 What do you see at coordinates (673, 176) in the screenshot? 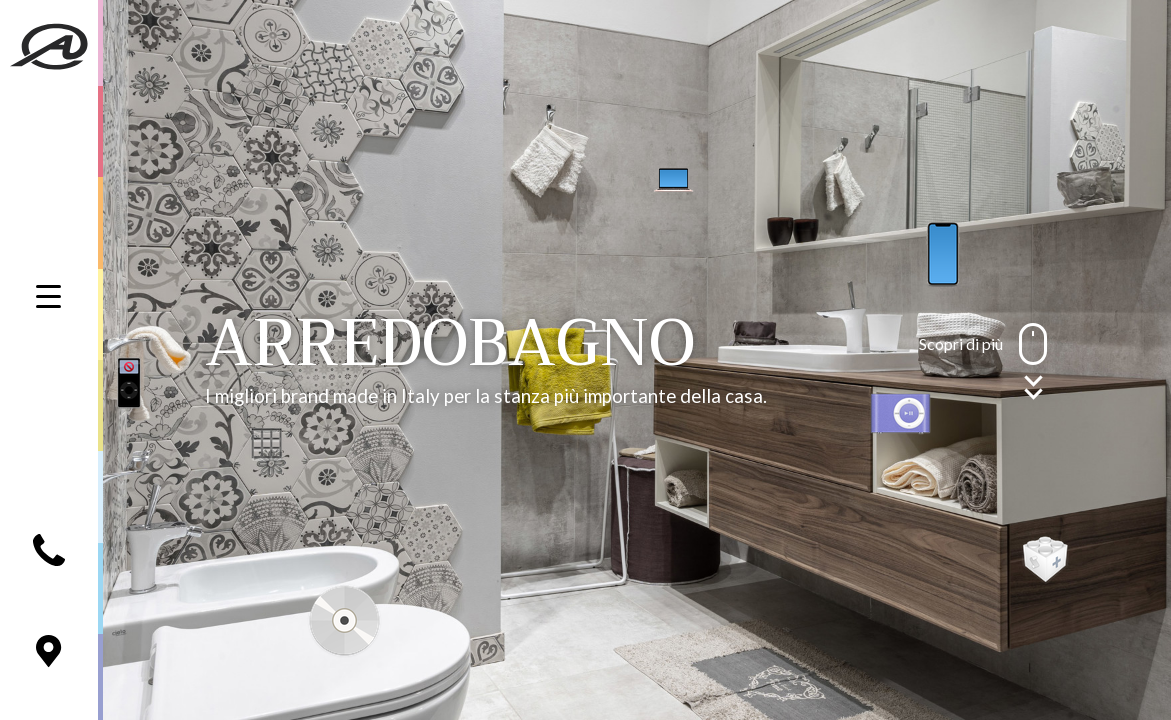
I see `represents a connected macbook device` at bounding box center [673, 176].